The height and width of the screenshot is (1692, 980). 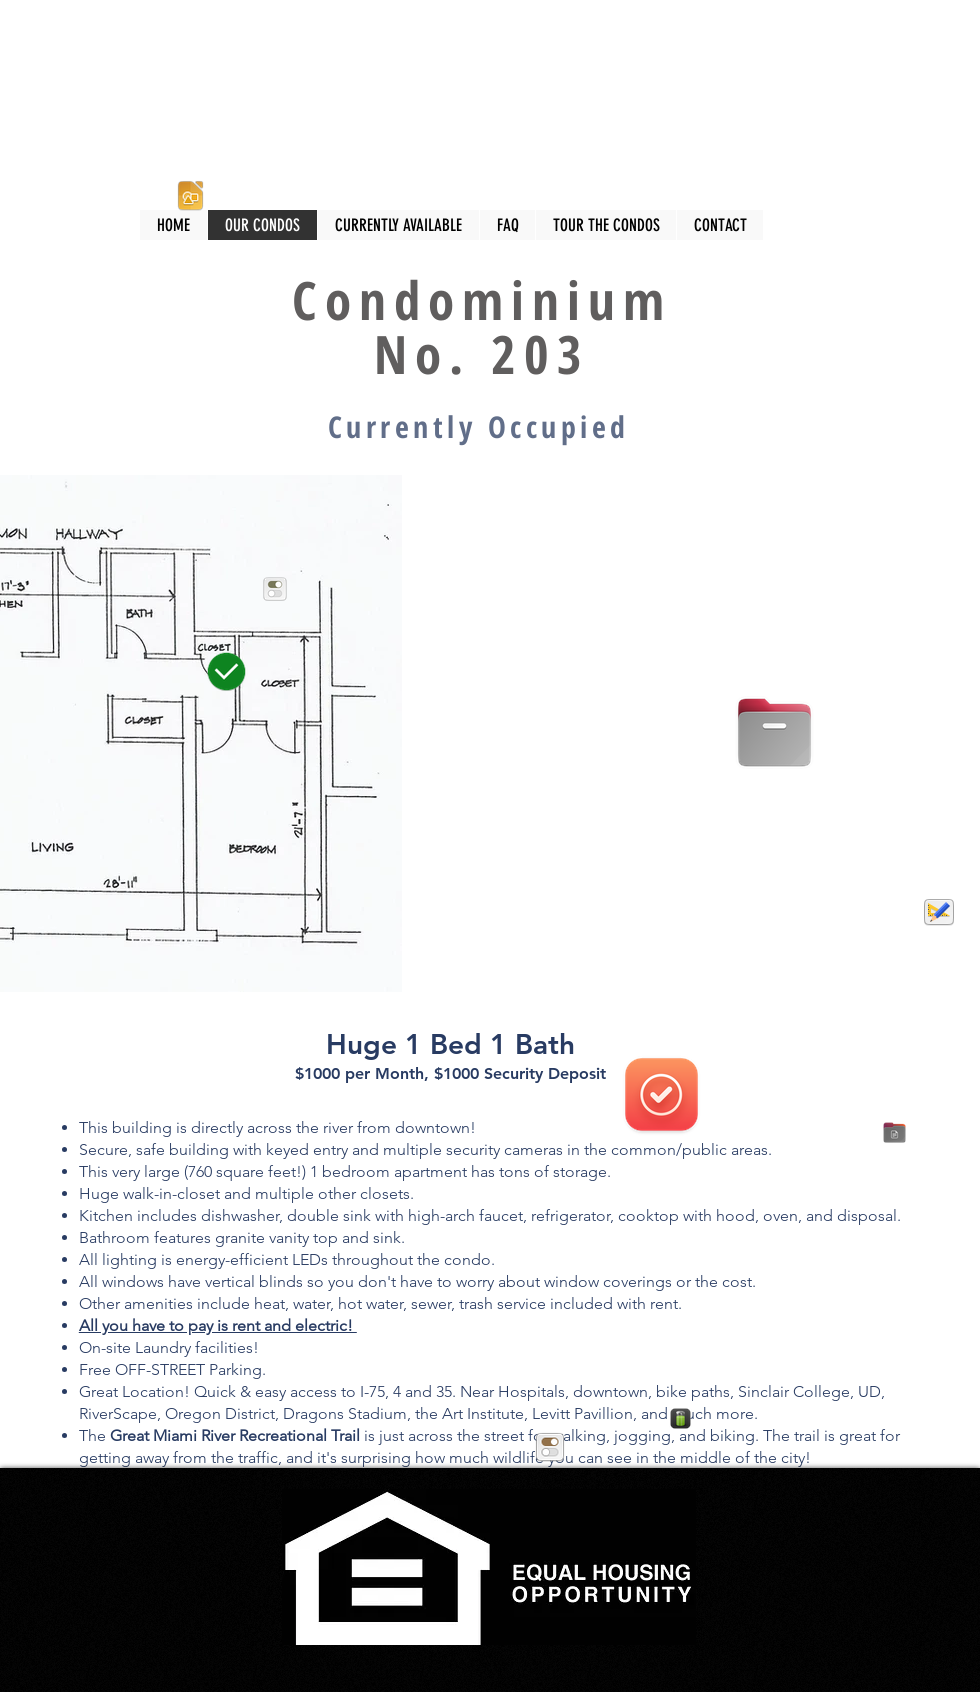 What do you see at coordinates (939, 912) in the screenshot?
I see `access utility and accessory applications` at bounding box center [939, 912].